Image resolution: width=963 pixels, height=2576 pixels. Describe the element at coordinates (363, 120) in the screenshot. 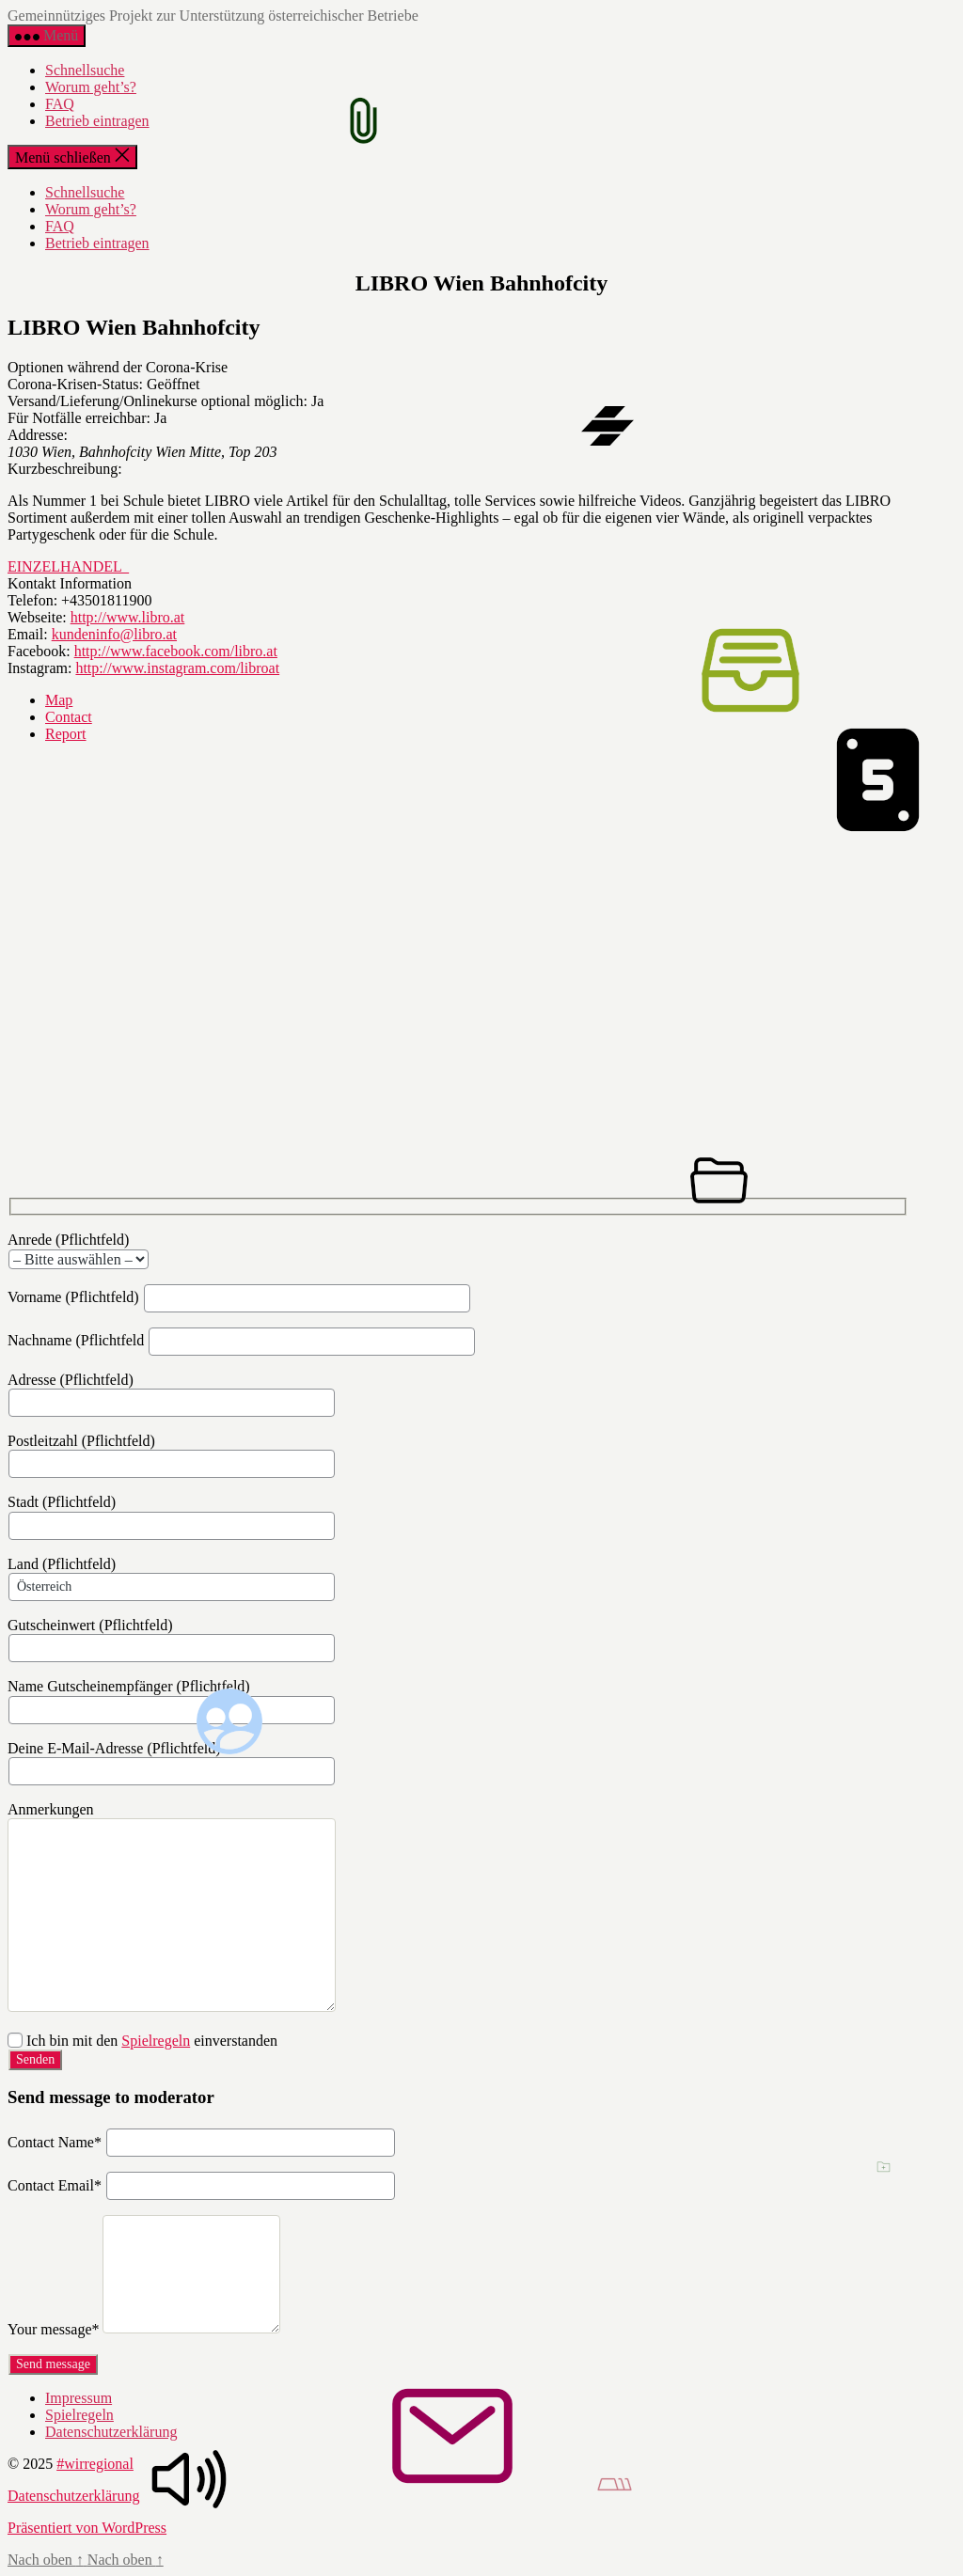

I see `attach a file to your message` at that location.